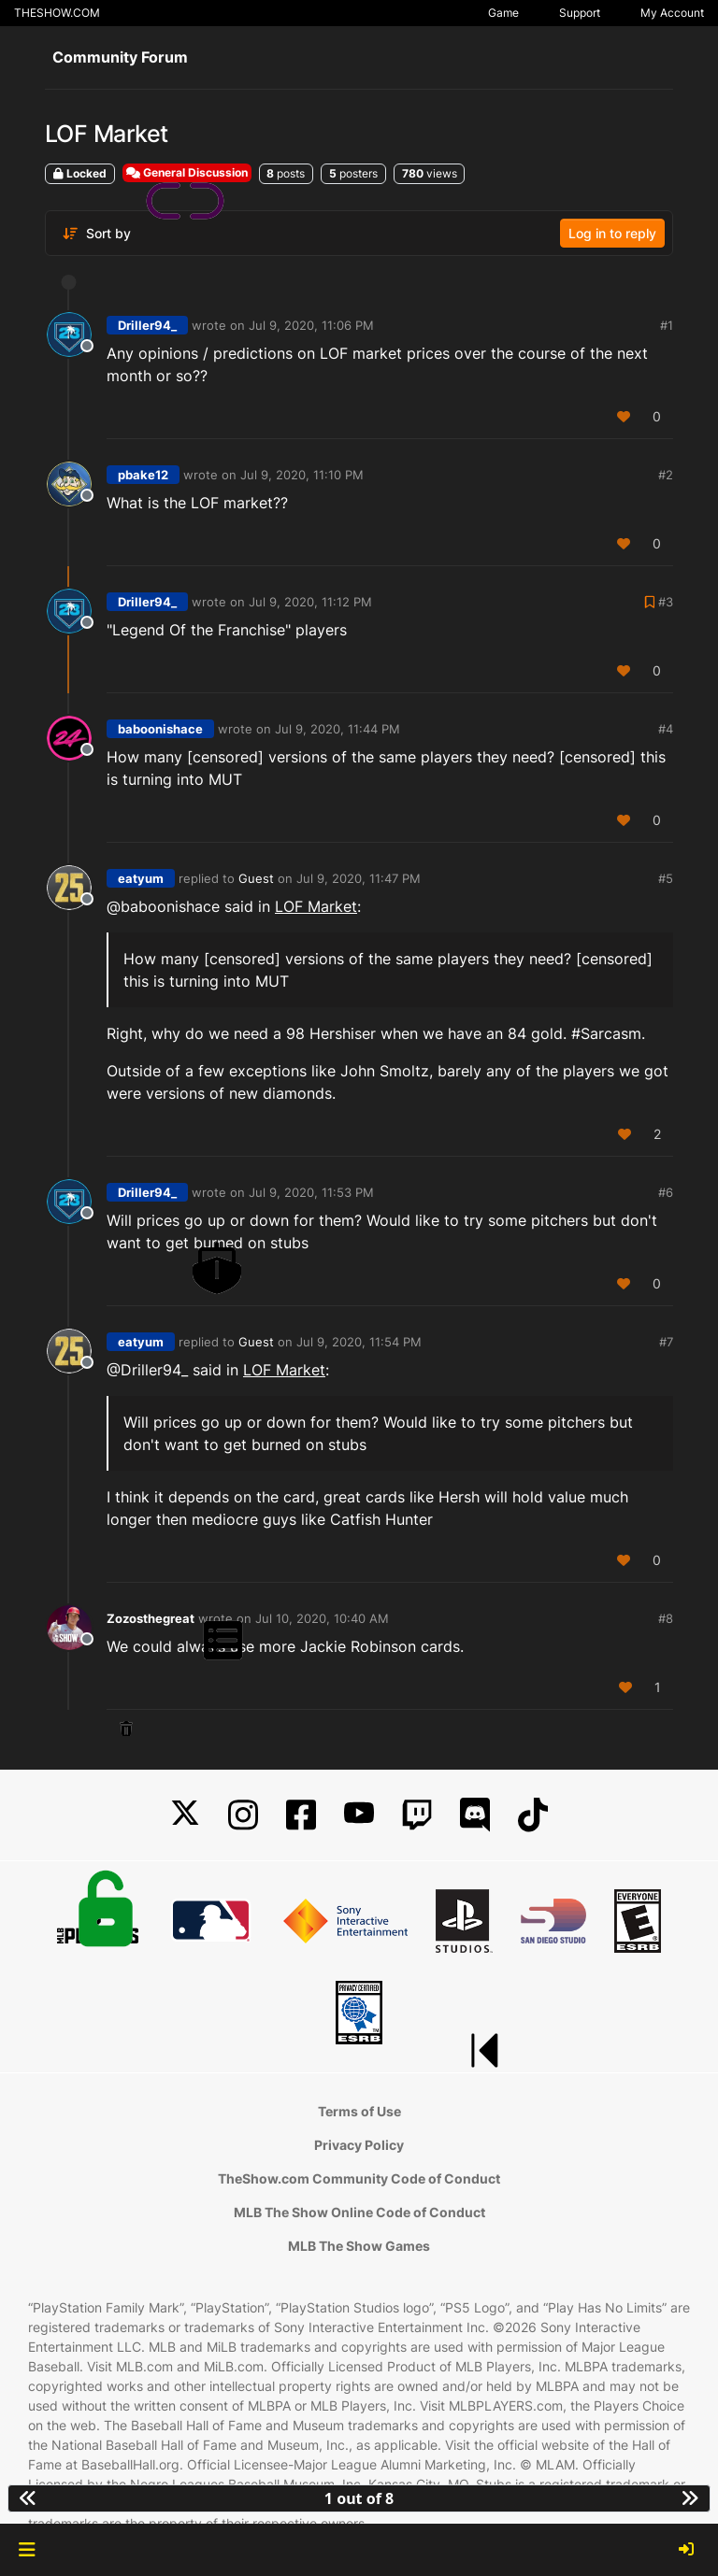 The image size is (718, 2576). Describe the element at coordinates (223, 1640) in the screenshot. I see `view list of items` at that location.